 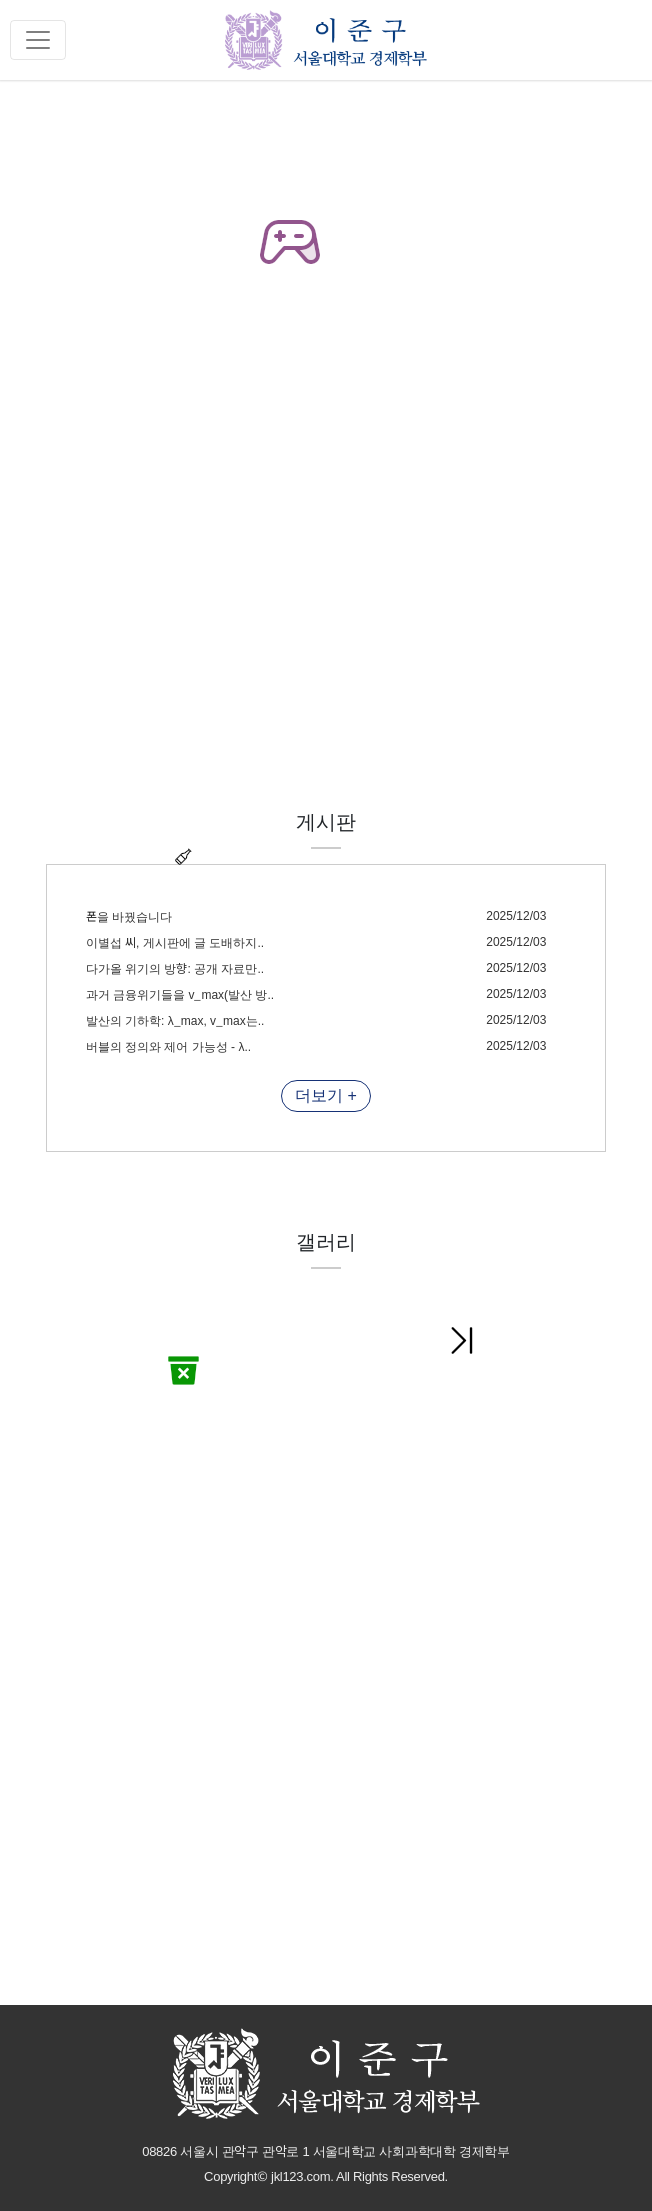 I want to click on browse bars or breweries nearby, so click(x=183, y=857).